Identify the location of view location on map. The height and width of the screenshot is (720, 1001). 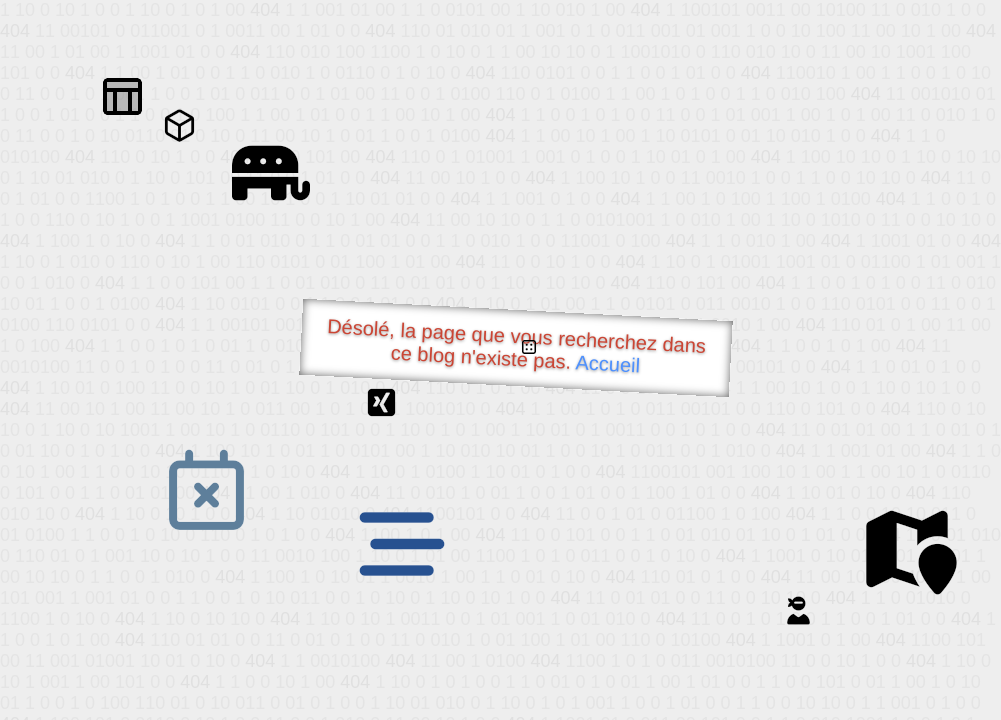
(907, 549).